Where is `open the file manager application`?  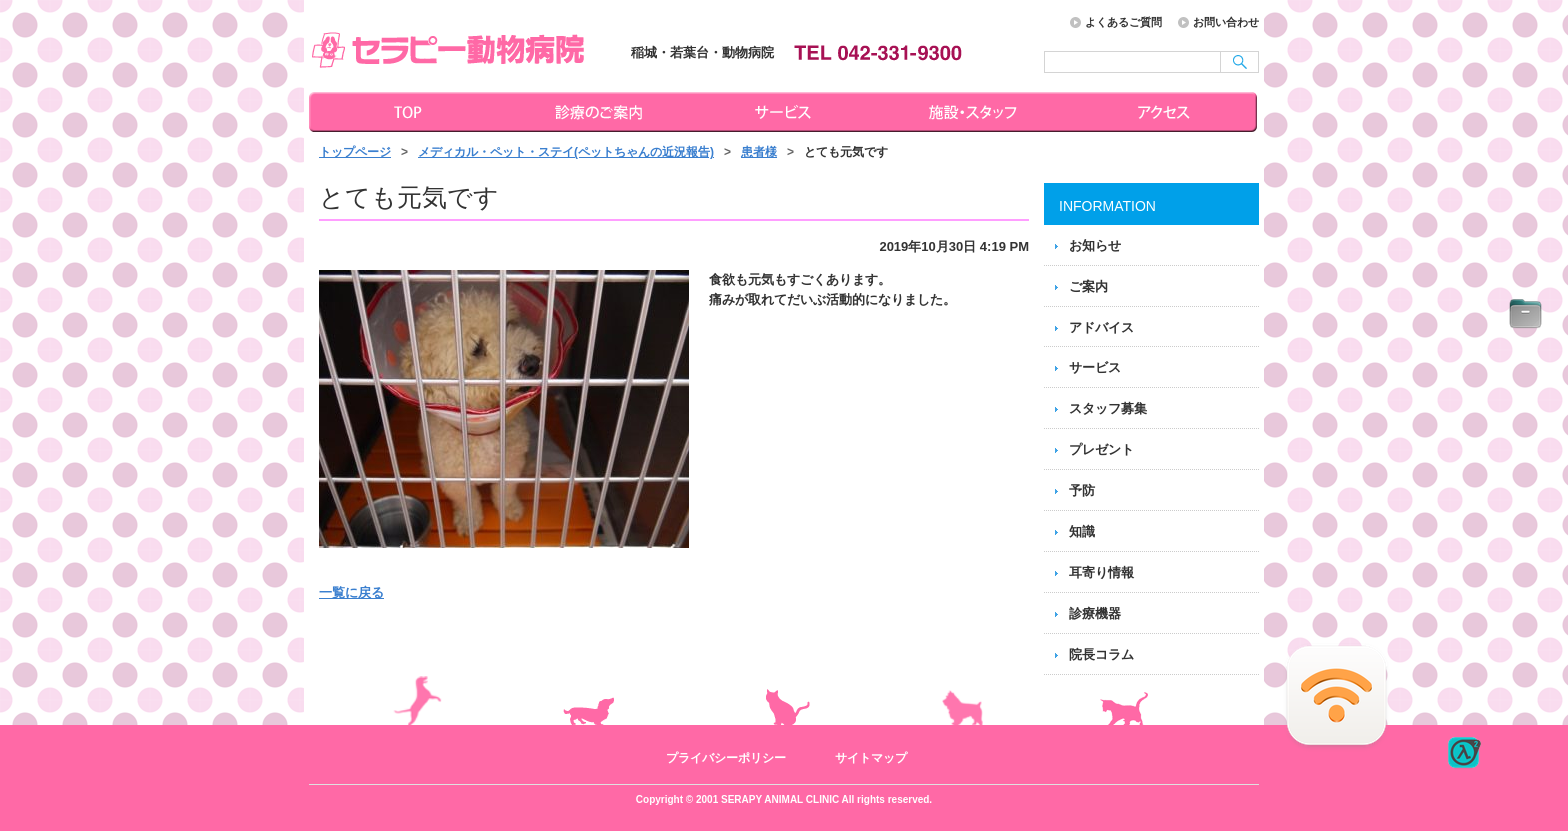
open the file manager application is located at coordinates (1525, 313).